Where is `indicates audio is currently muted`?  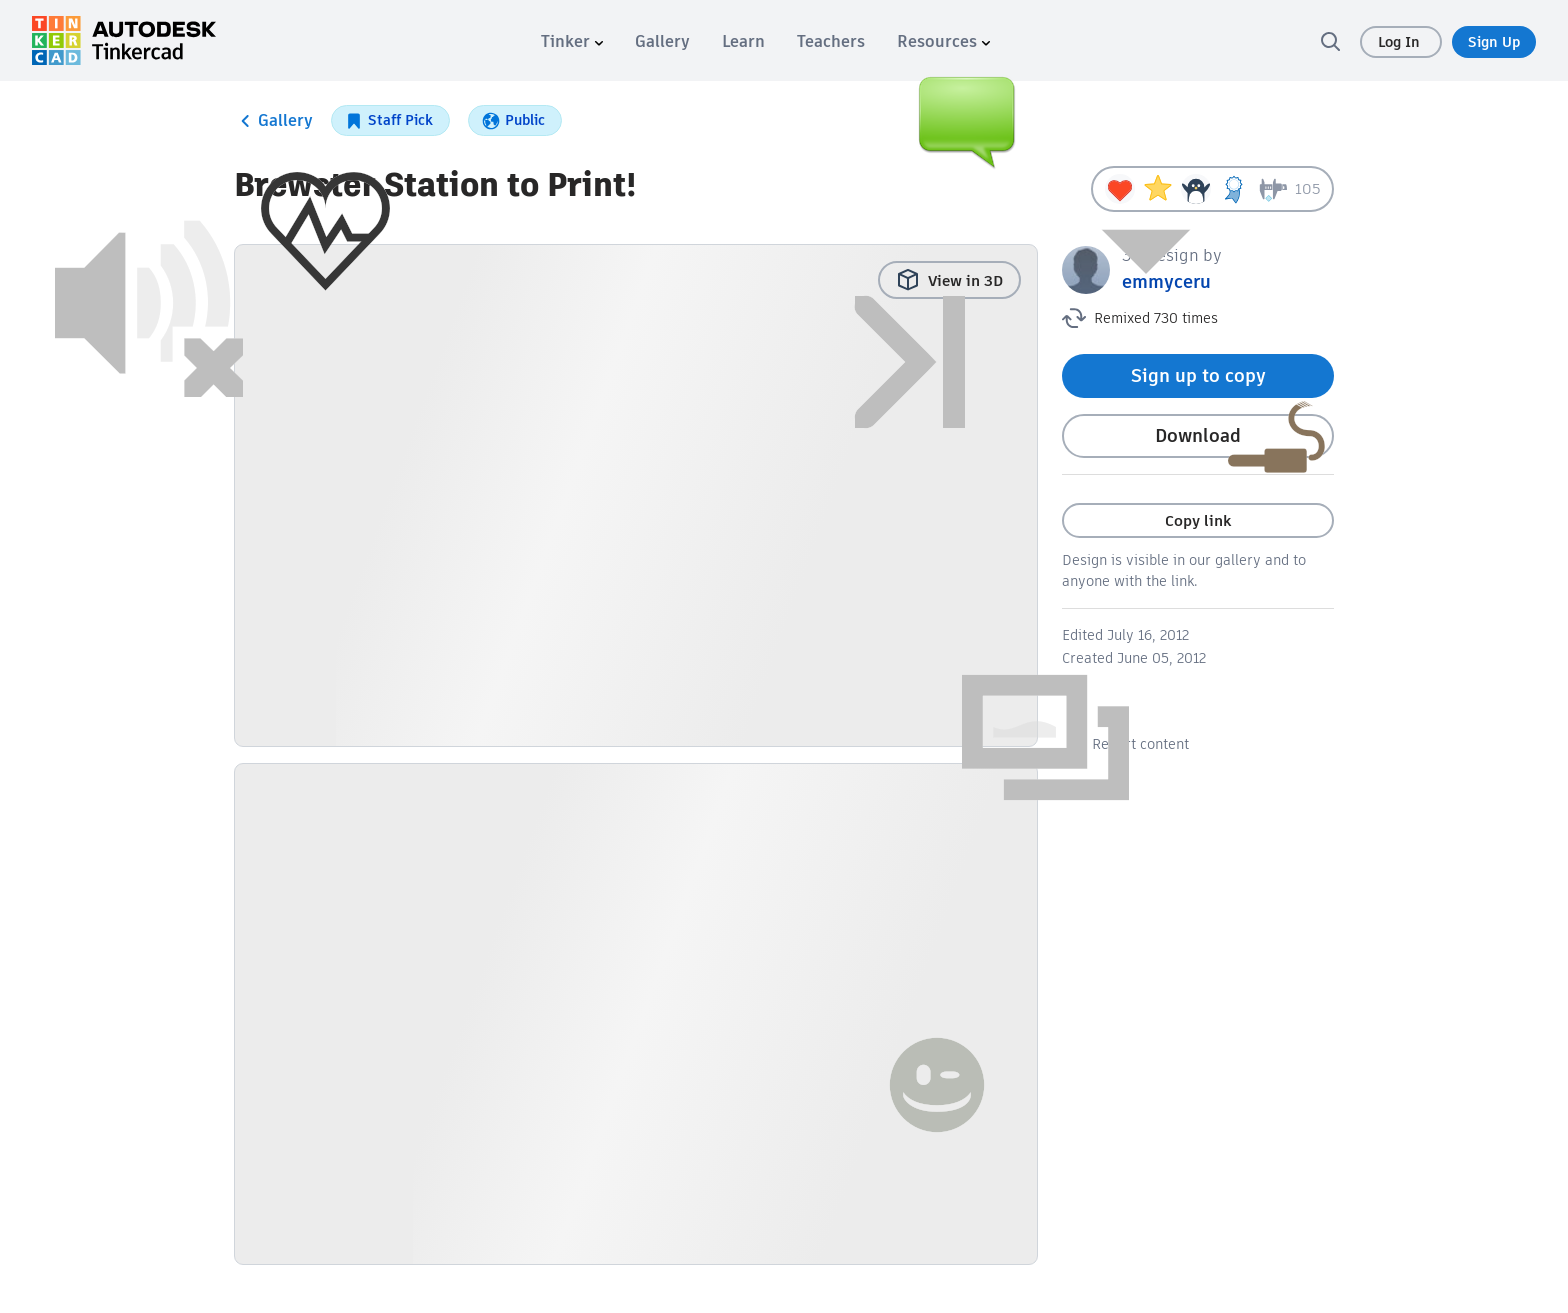
indicates audio is currently muted is located at coordinates (149, 303).